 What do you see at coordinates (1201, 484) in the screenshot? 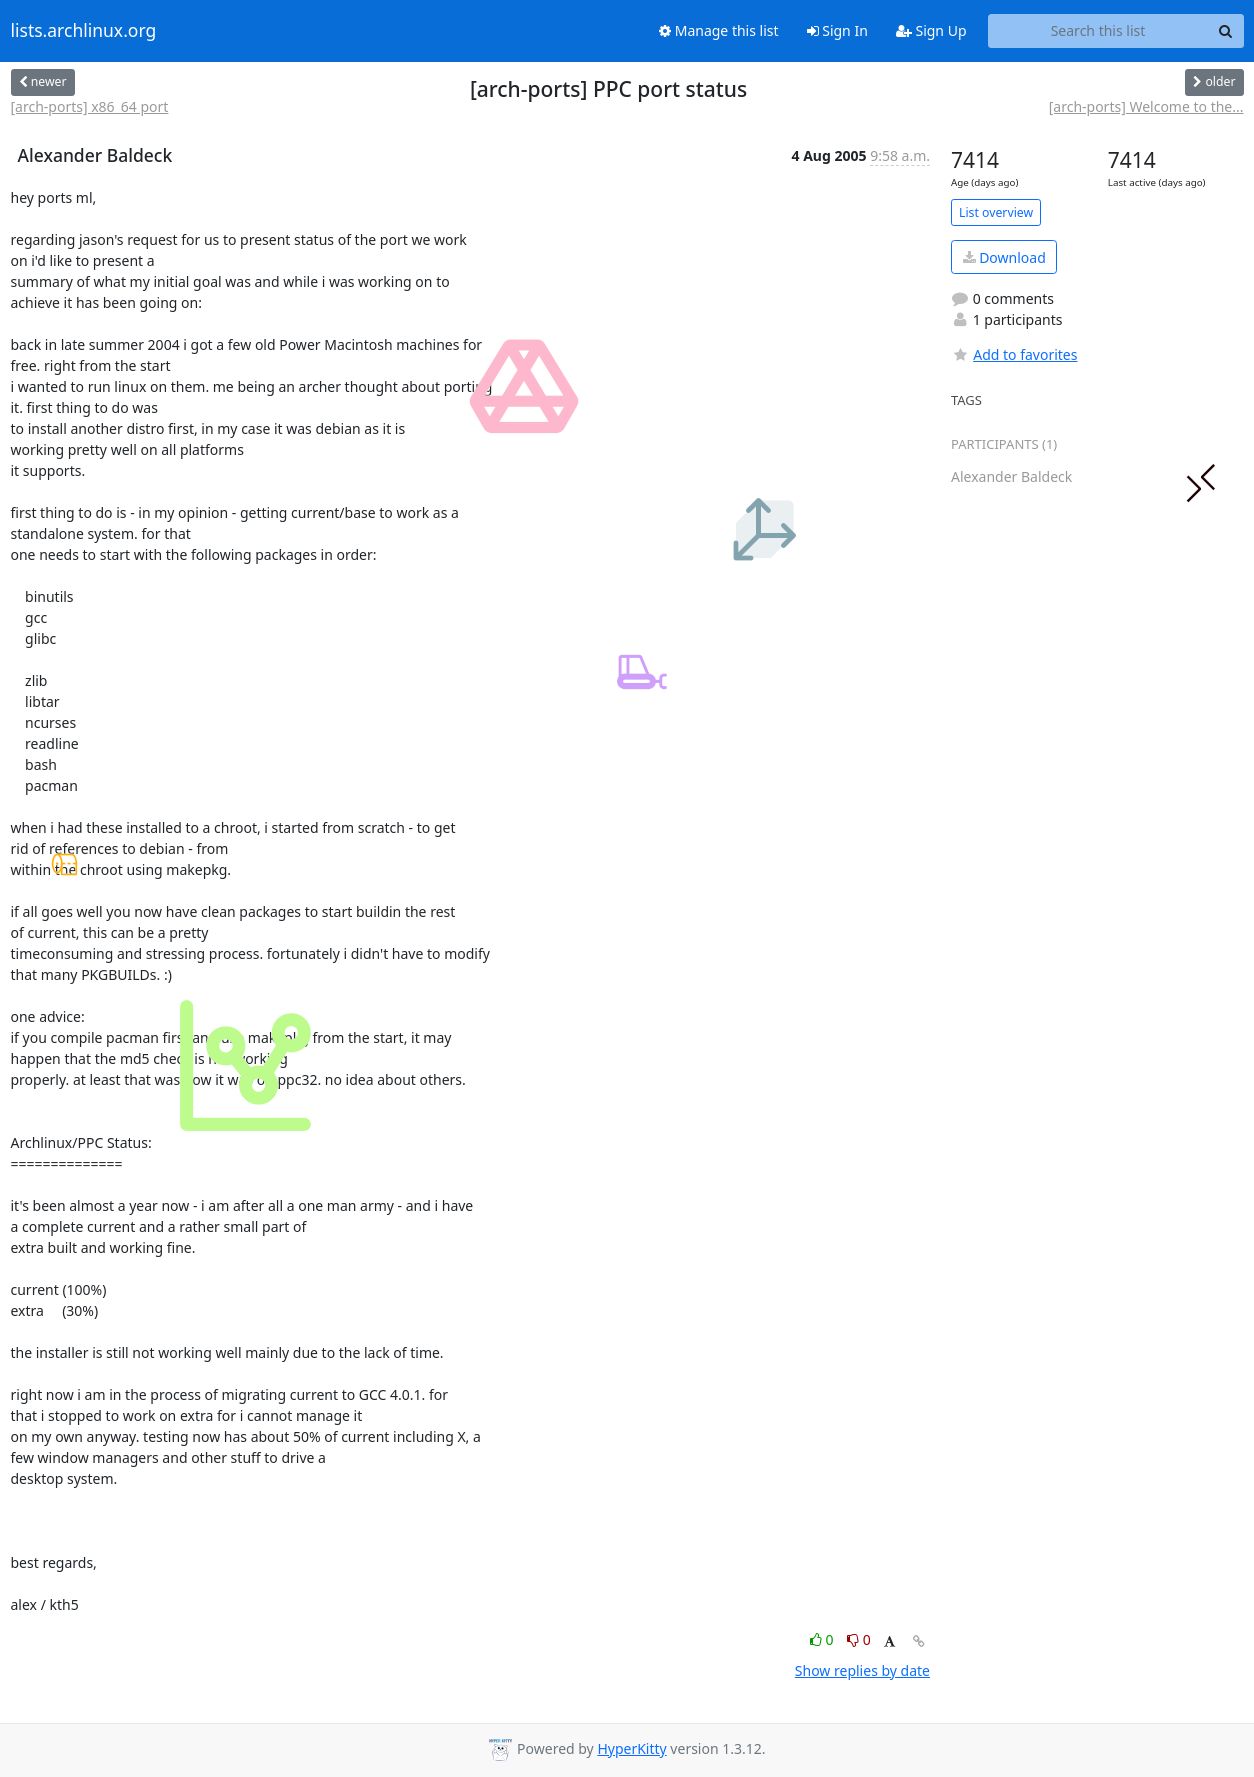
I see `connect to a remote server or machine` at bounding box center [1201, 484].